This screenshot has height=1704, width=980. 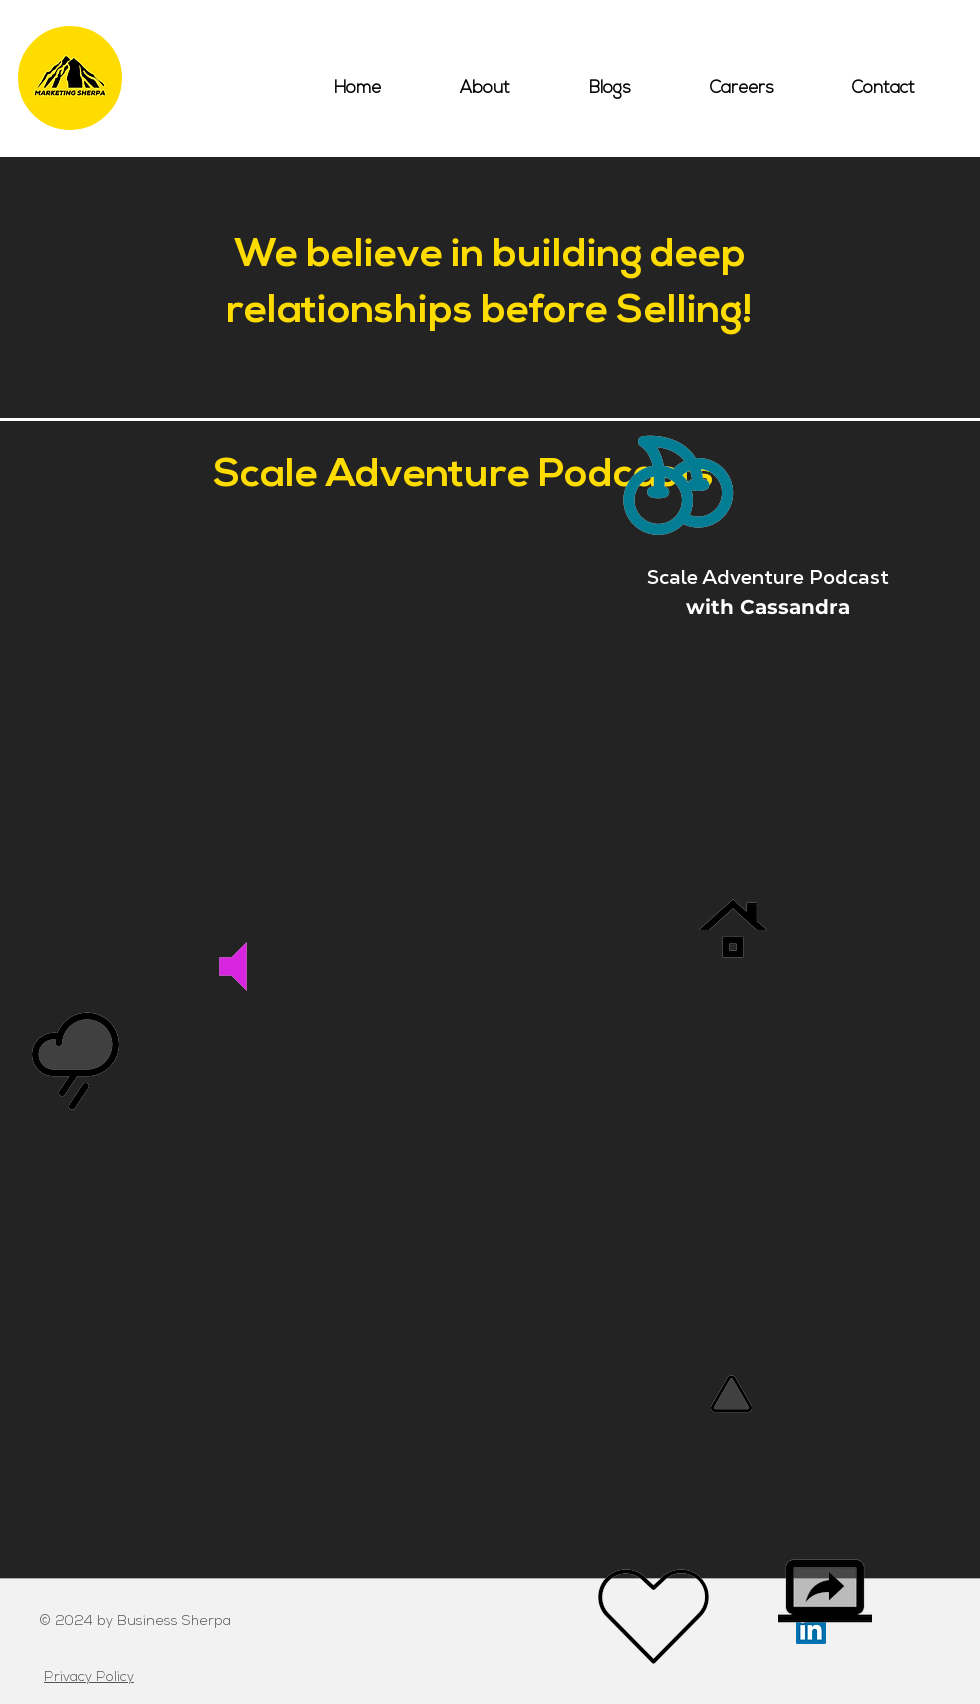 What do you see at coordinates (234, 966) in the screenshot?
I see `mute audio or sound` at bounding box center [234, 966].